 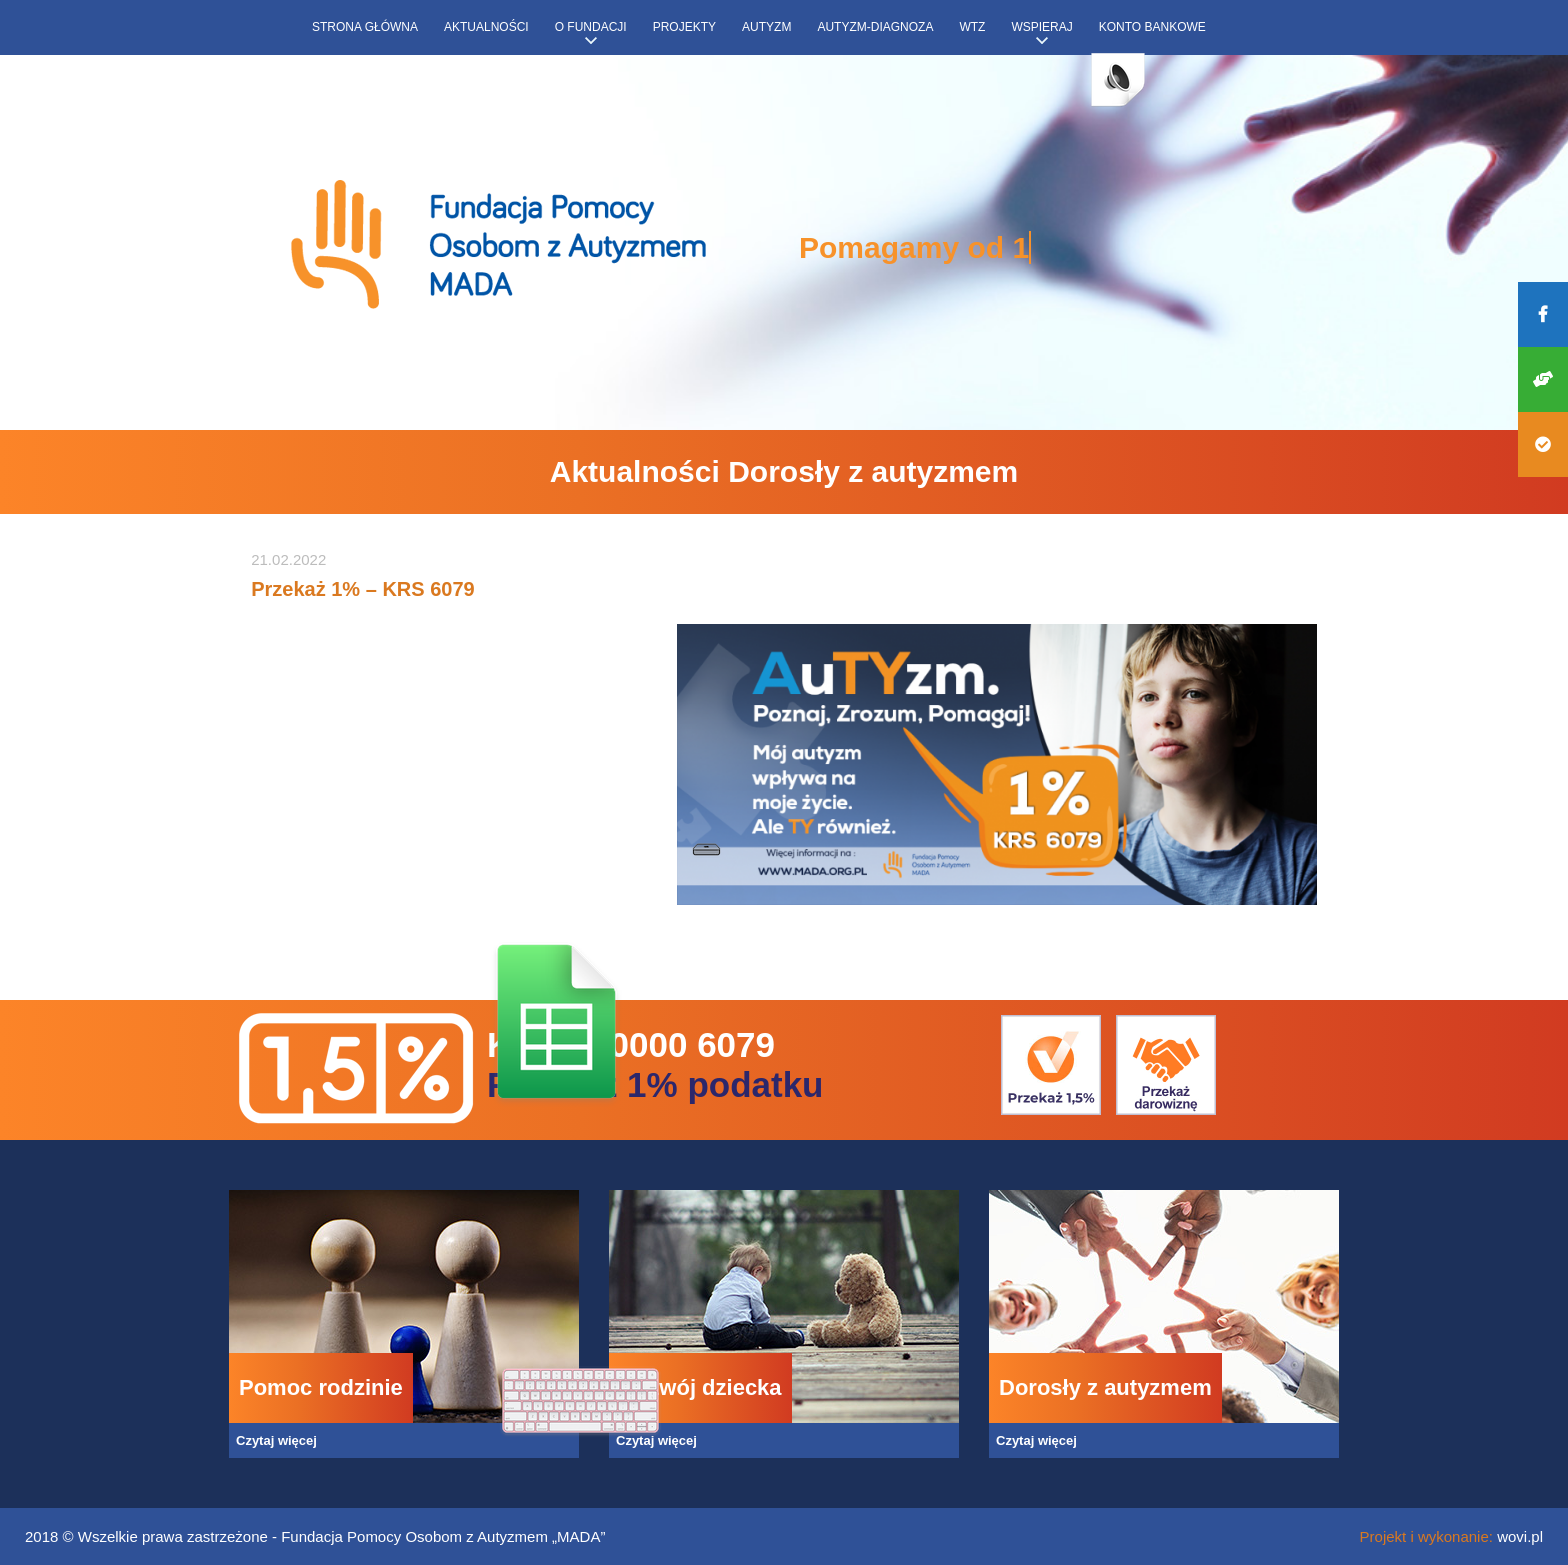 I want to click on open a google sheets document, so click(x=556, y=1024).